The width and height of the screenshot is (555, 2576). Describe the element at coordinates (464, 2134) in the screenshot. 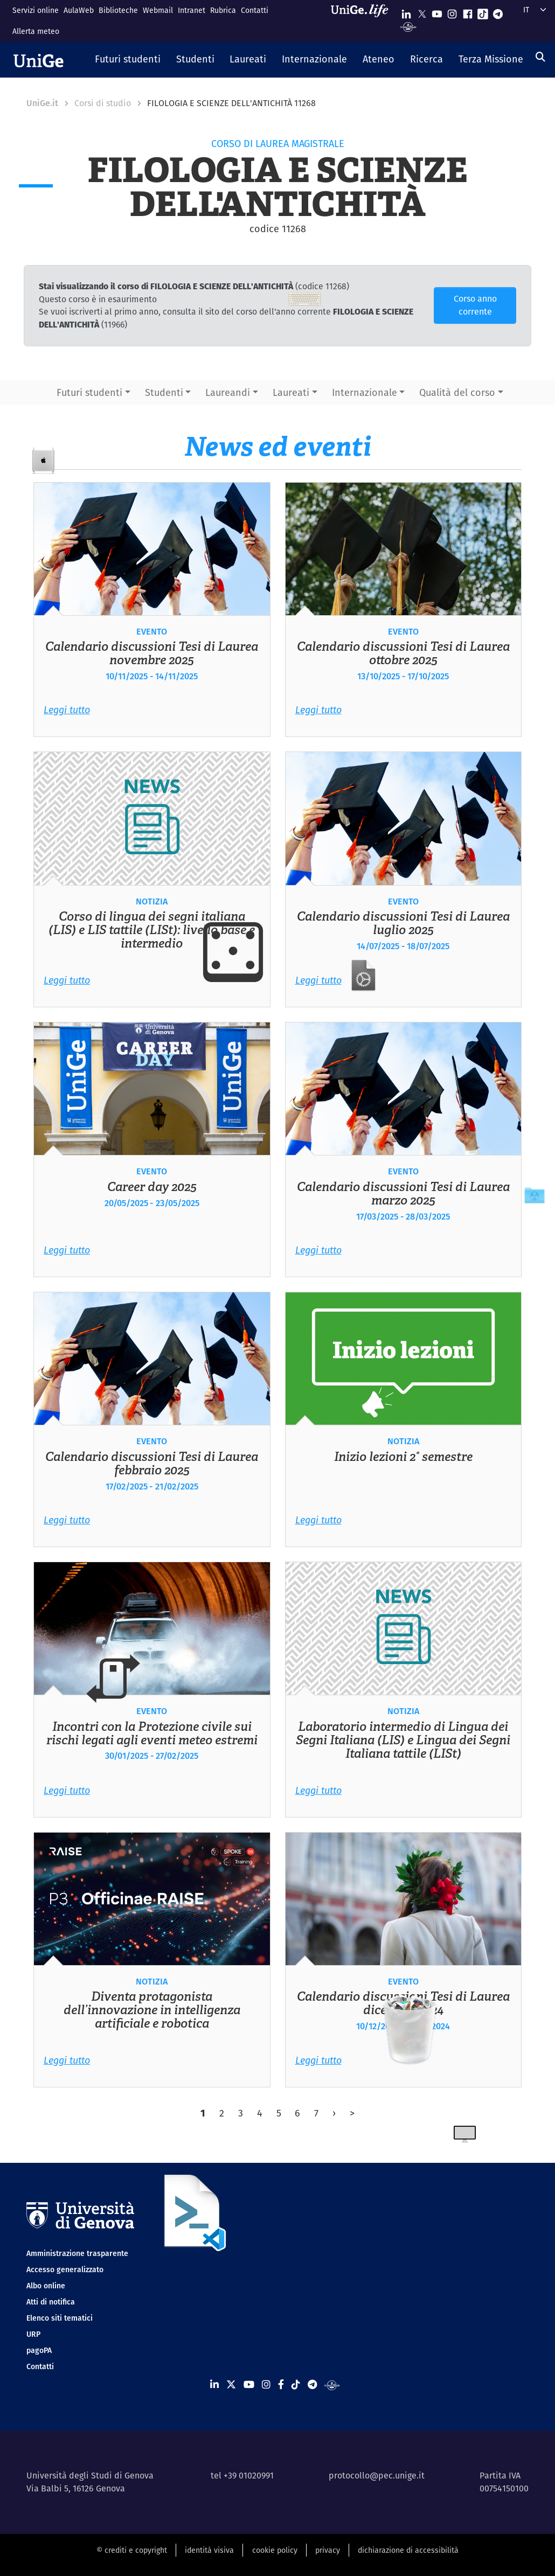

I see `access display or monitor settings` at that location.